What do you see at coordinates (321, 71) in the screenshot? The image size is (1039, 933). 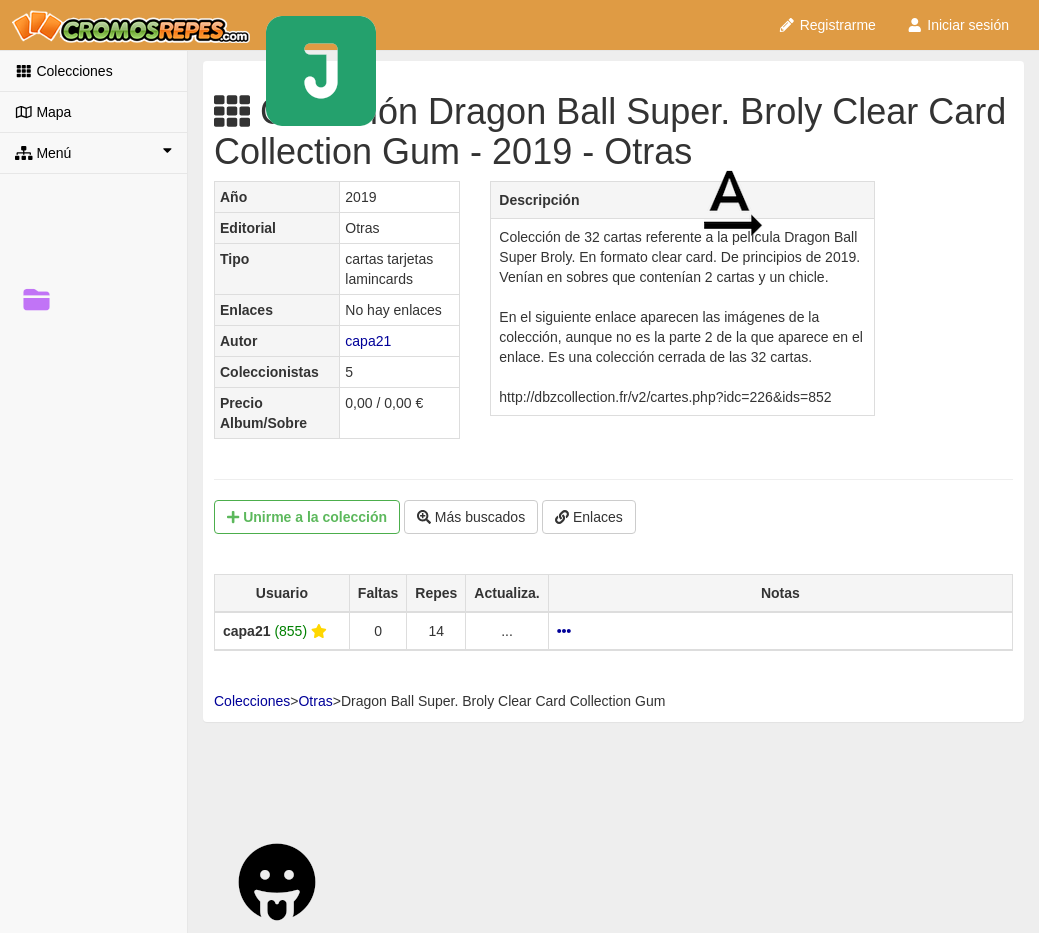 I see `indicates items or sections starting with the letter J` at bounding box center [321, 71].